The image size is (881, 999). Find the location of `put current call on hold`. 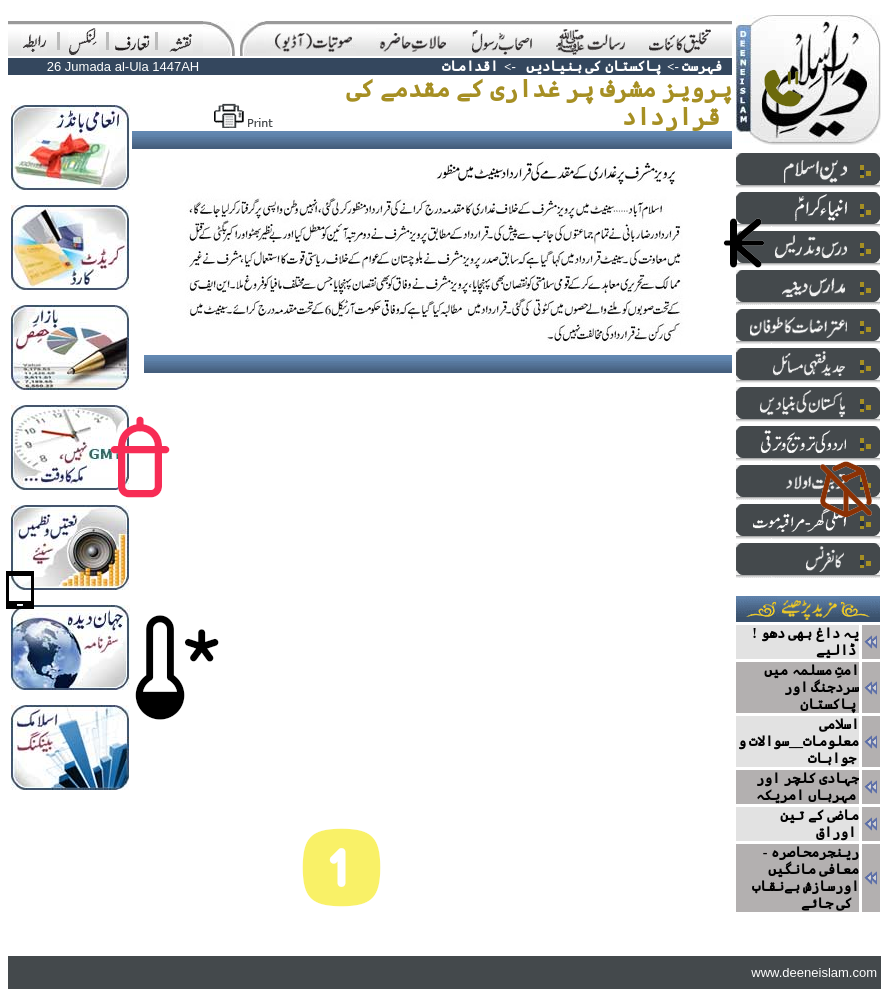

put current call on hold is located at coordinates (783, 87).